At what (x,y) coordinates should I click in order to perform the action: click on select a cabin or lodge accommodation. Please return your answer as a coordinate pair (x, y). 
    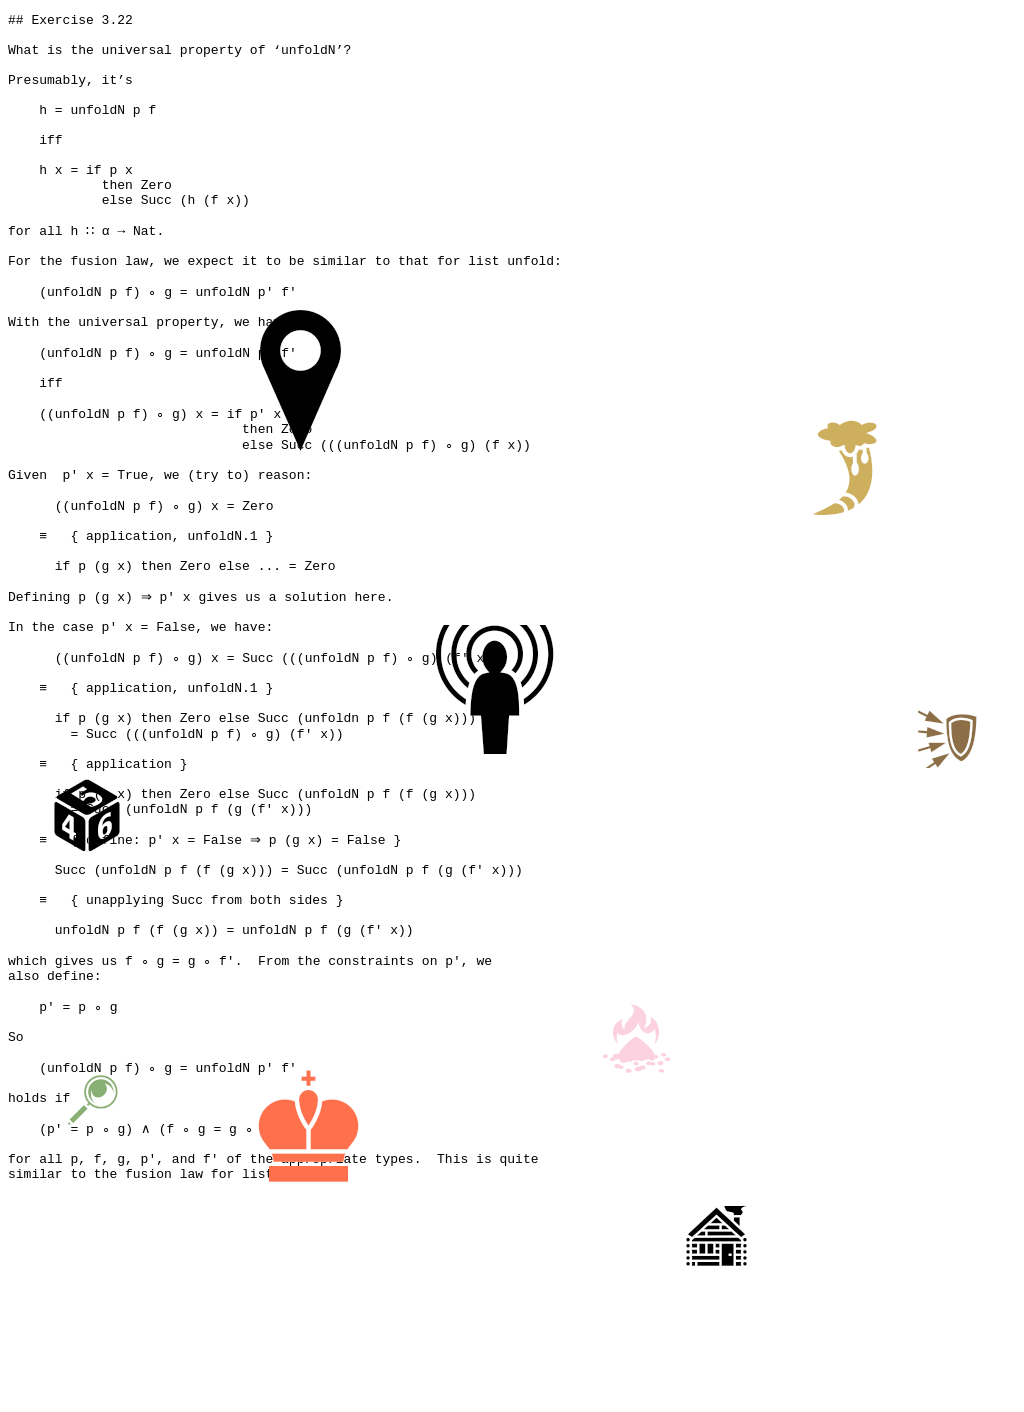
    Looking at the image, I should click on (716, 1236).